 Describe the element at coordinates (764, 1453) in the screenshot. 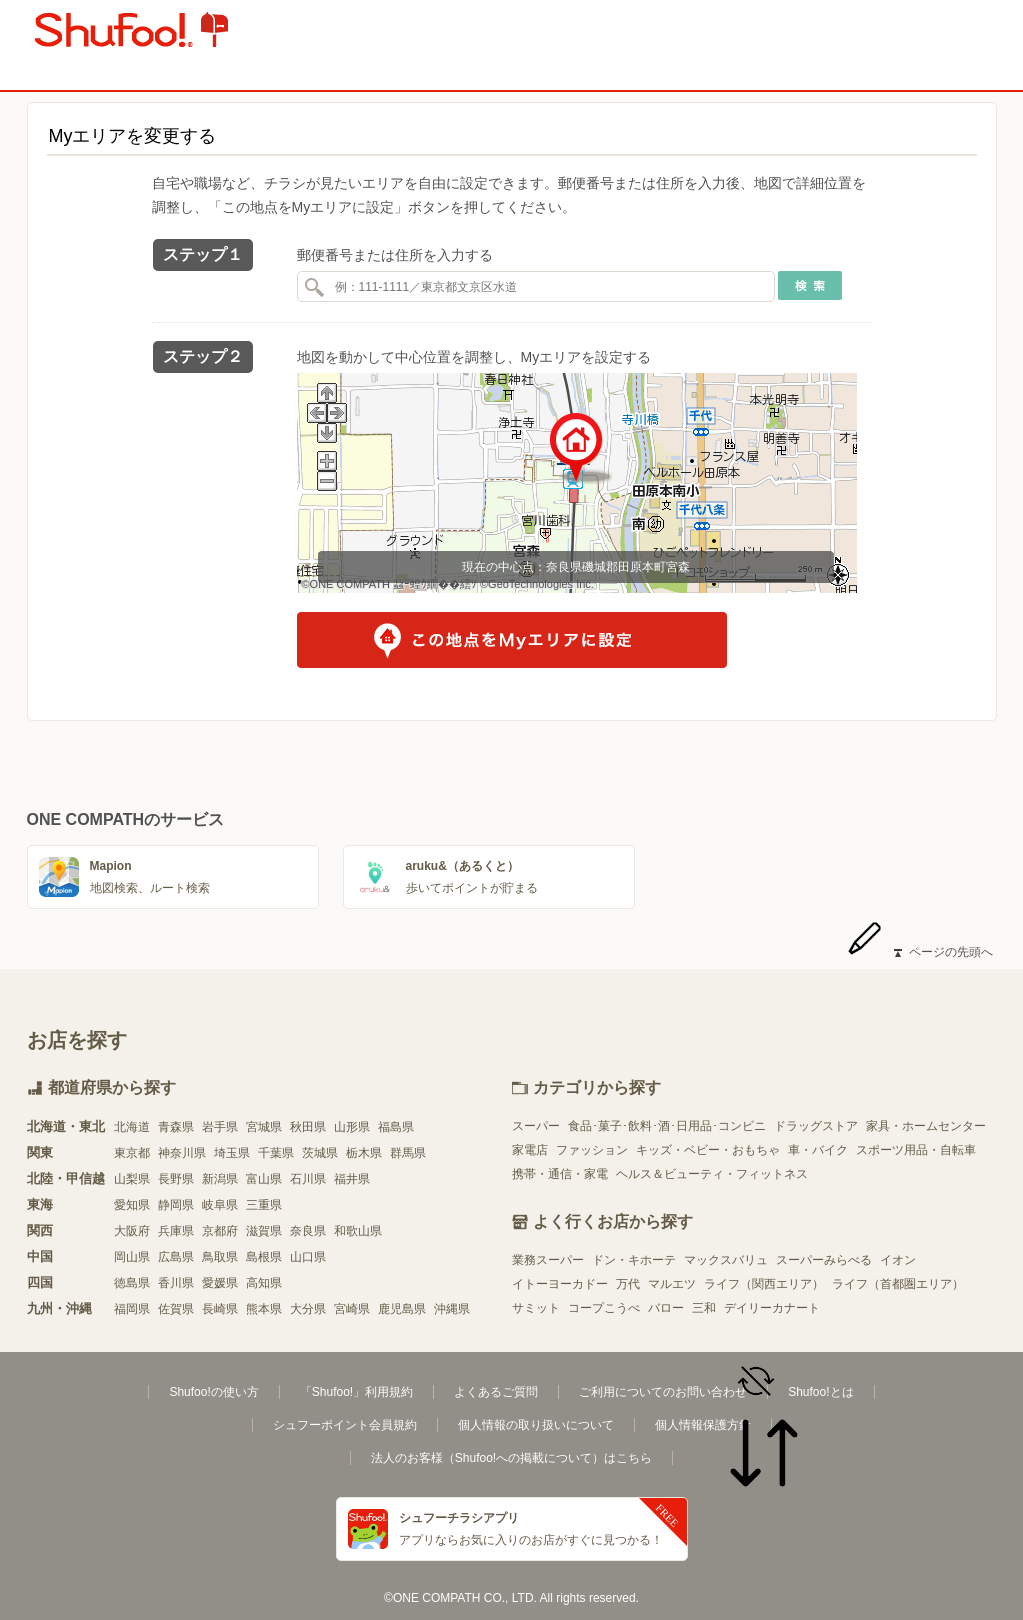

I see `sort items in ascending or descending order` at that location.